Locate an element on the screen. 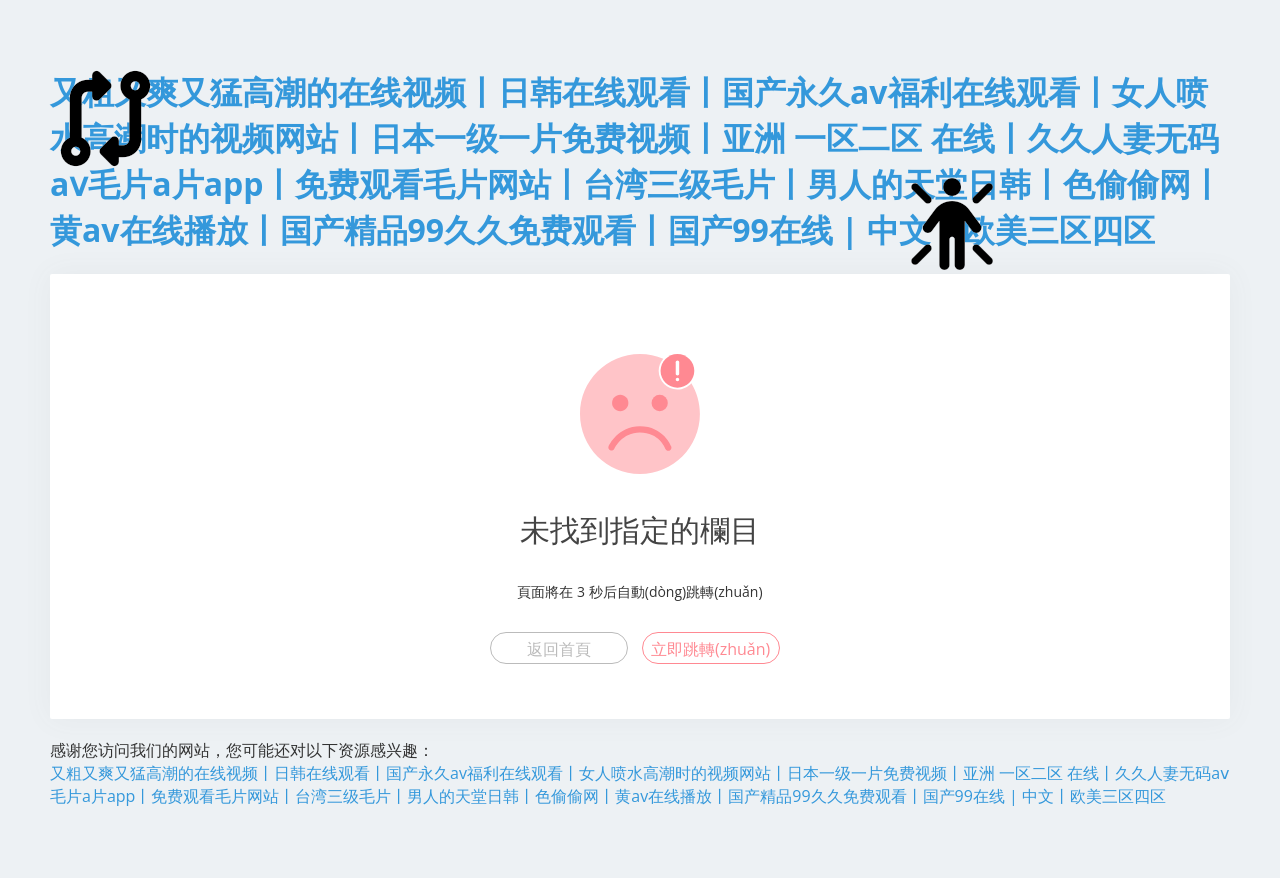 This screenshot has width=1280, height=878. view user presence or active status is located at coordinates (952, 224).